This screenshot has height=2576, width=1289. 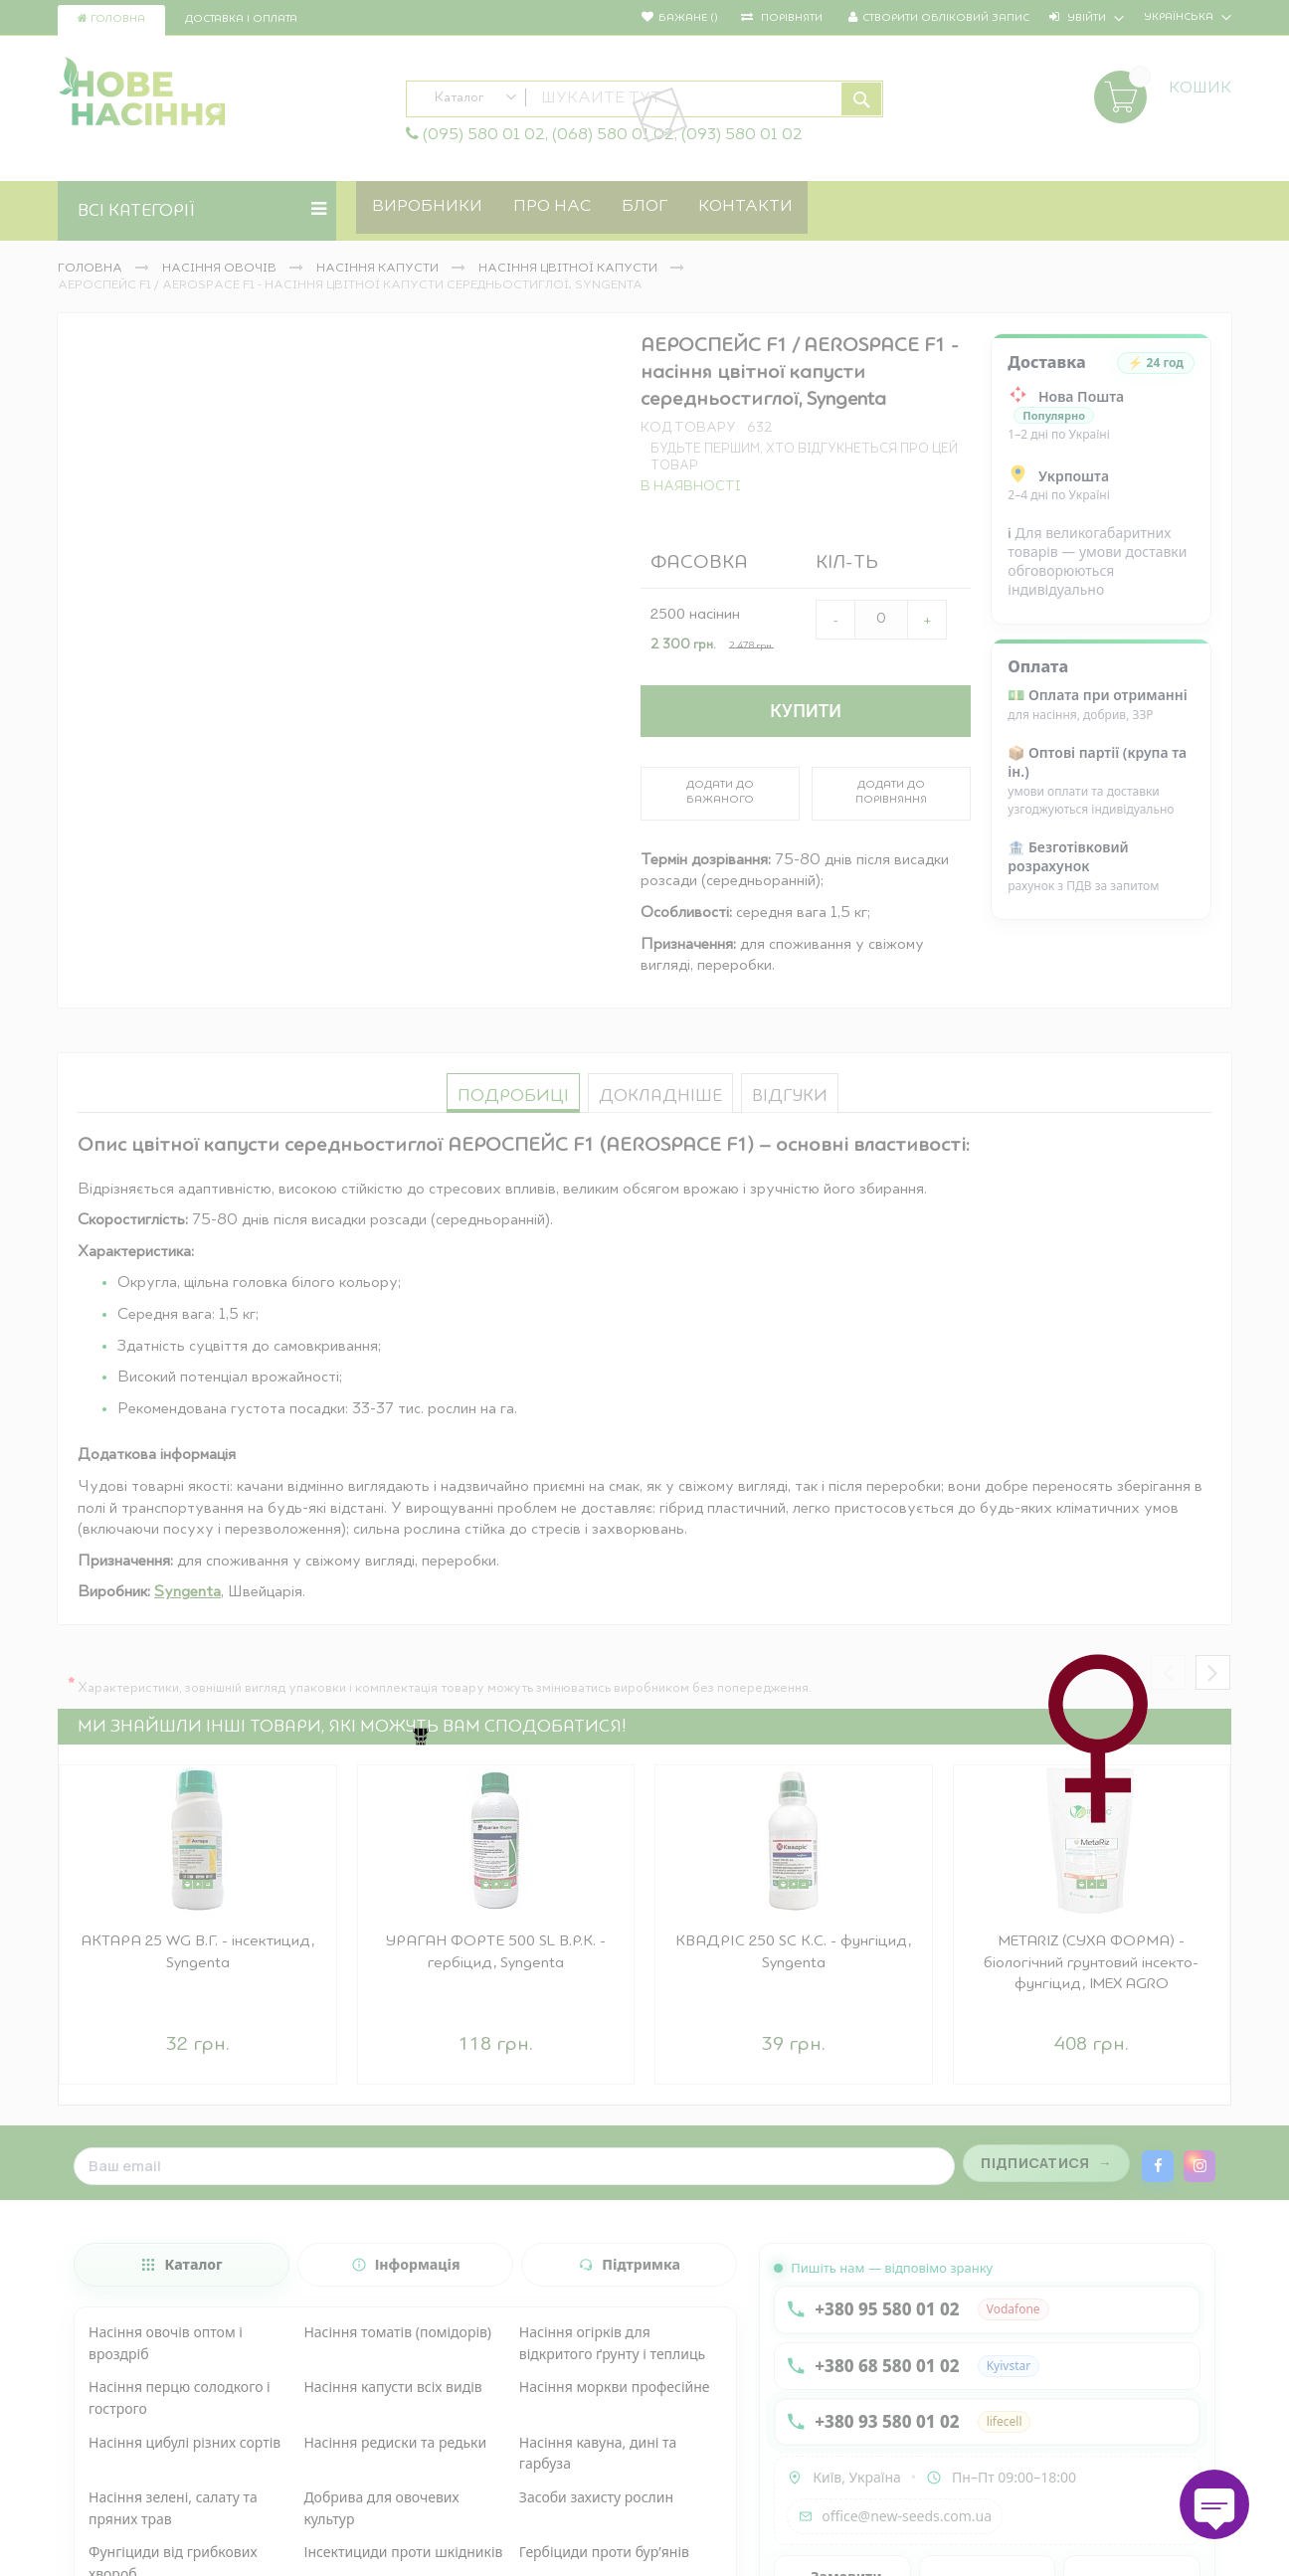 What do you see at coordinates (1098, 1739) in the screenshot?
I see `select female gender option` at bounding box center [1098, 1739].